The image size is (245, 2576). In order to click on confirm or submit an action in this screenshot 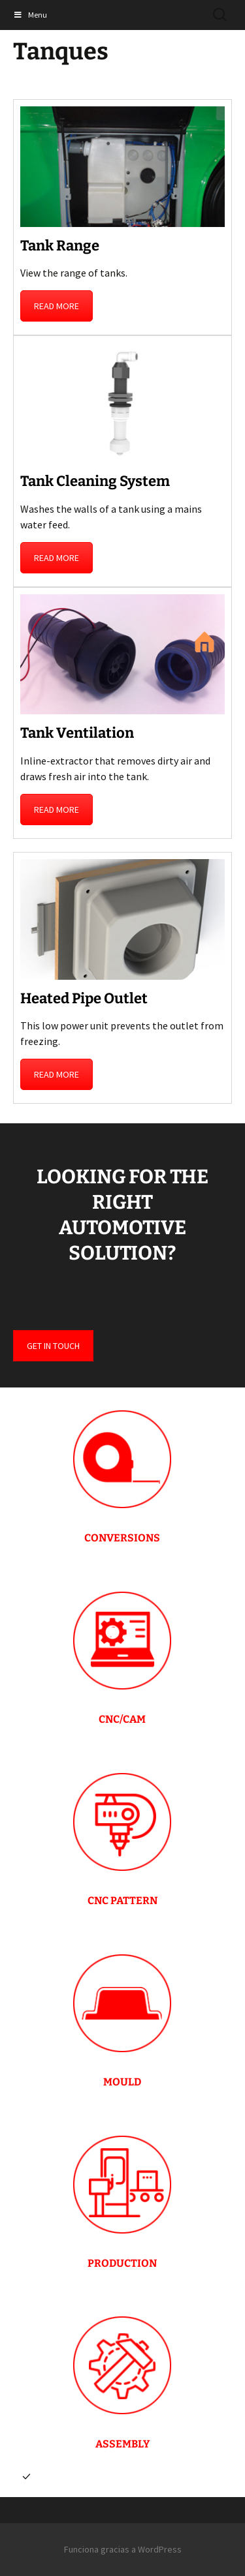, I will do `click(26, 2476)`.